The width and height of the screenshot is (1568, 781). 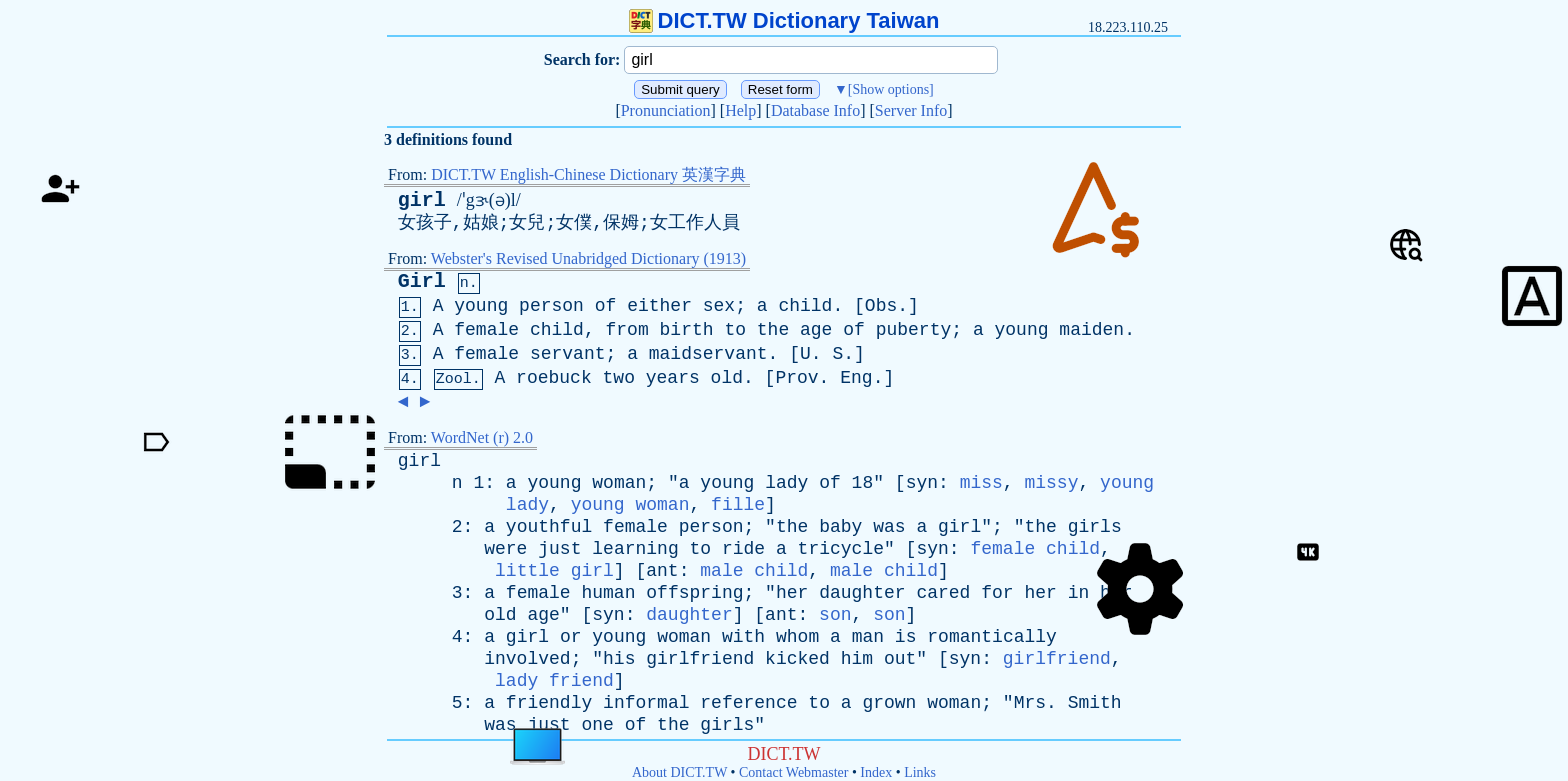 I want to click on laptop or portable computer device, so click(x=537, y=745).